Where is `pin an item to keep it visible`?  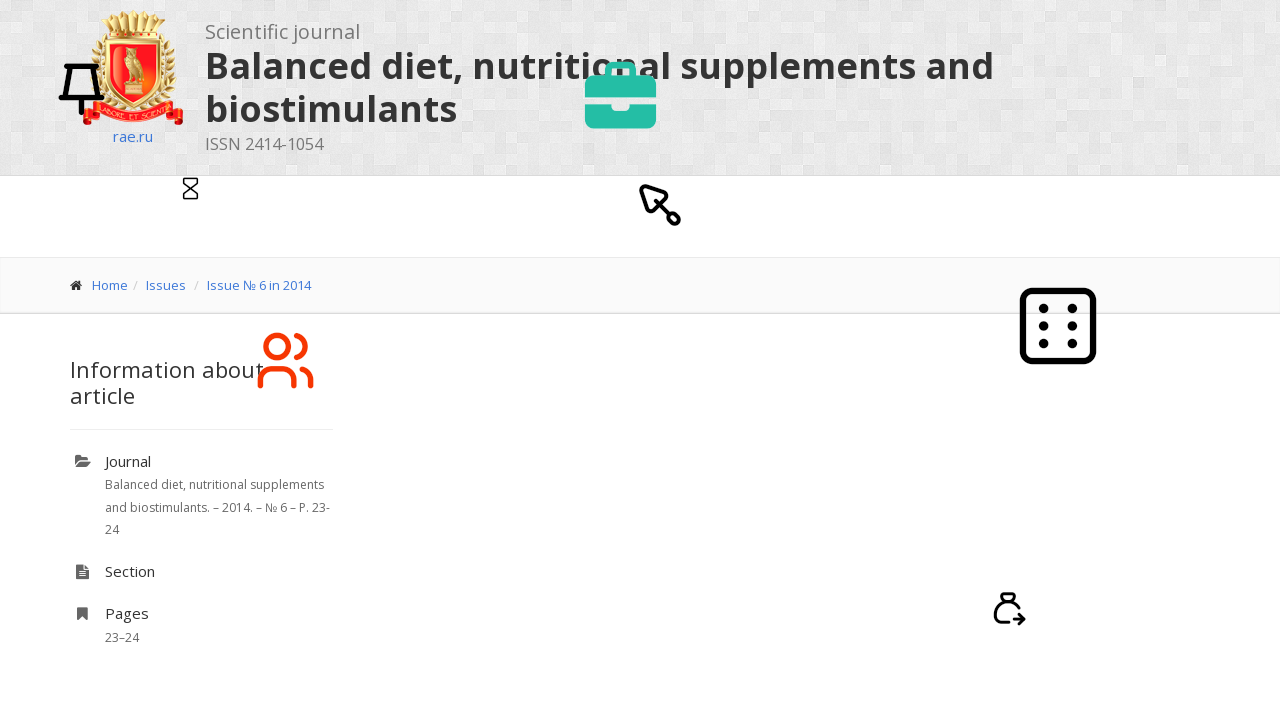 pin an item to keep it visible is located at coordinates (81, 86).